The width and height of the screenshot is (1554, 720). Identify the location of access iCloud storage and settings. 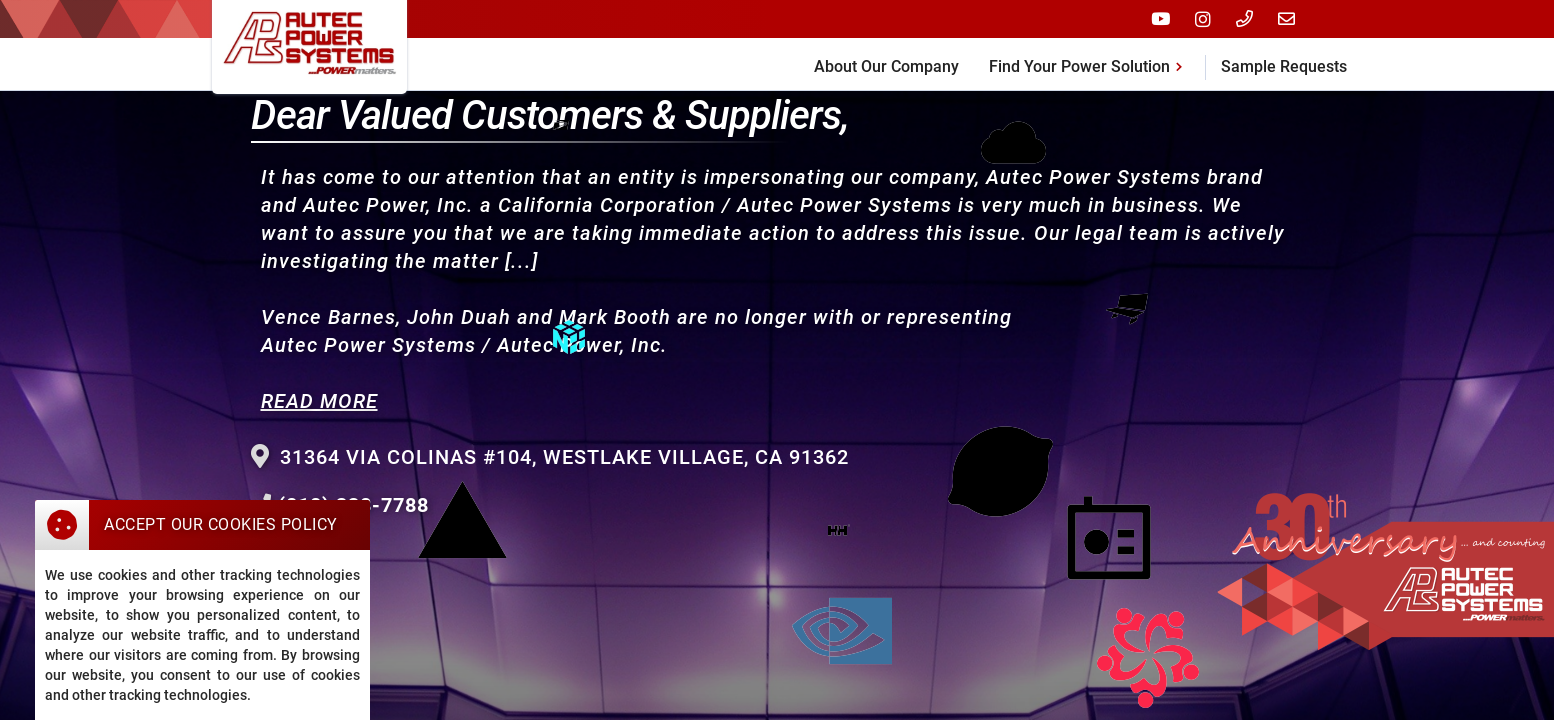
(1013, 142).